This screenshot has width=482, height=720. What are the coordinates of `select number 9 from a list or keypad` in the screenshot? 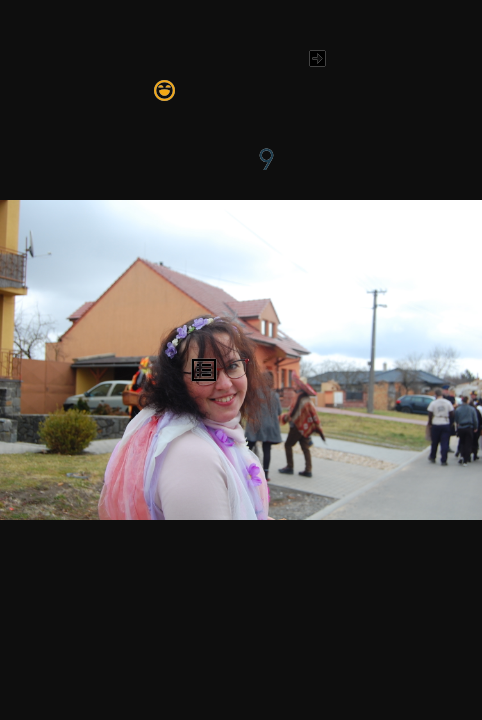 It's located at (266, 159).